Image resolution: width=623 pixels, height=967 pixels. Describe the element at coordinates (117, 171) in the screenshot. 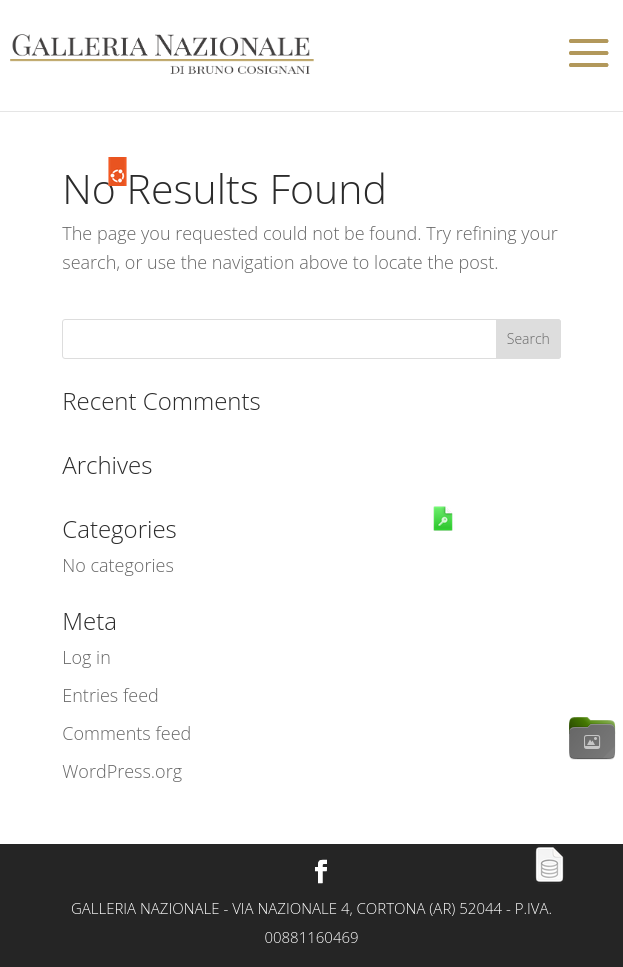

I see `open the ubuntu application menu` at that location.